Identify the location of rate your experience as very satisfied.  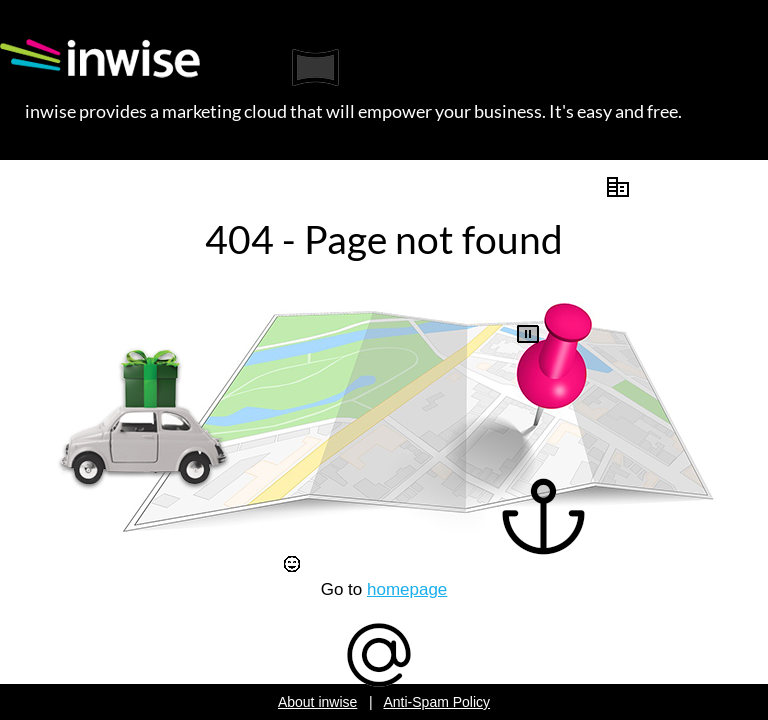
(292, 564).